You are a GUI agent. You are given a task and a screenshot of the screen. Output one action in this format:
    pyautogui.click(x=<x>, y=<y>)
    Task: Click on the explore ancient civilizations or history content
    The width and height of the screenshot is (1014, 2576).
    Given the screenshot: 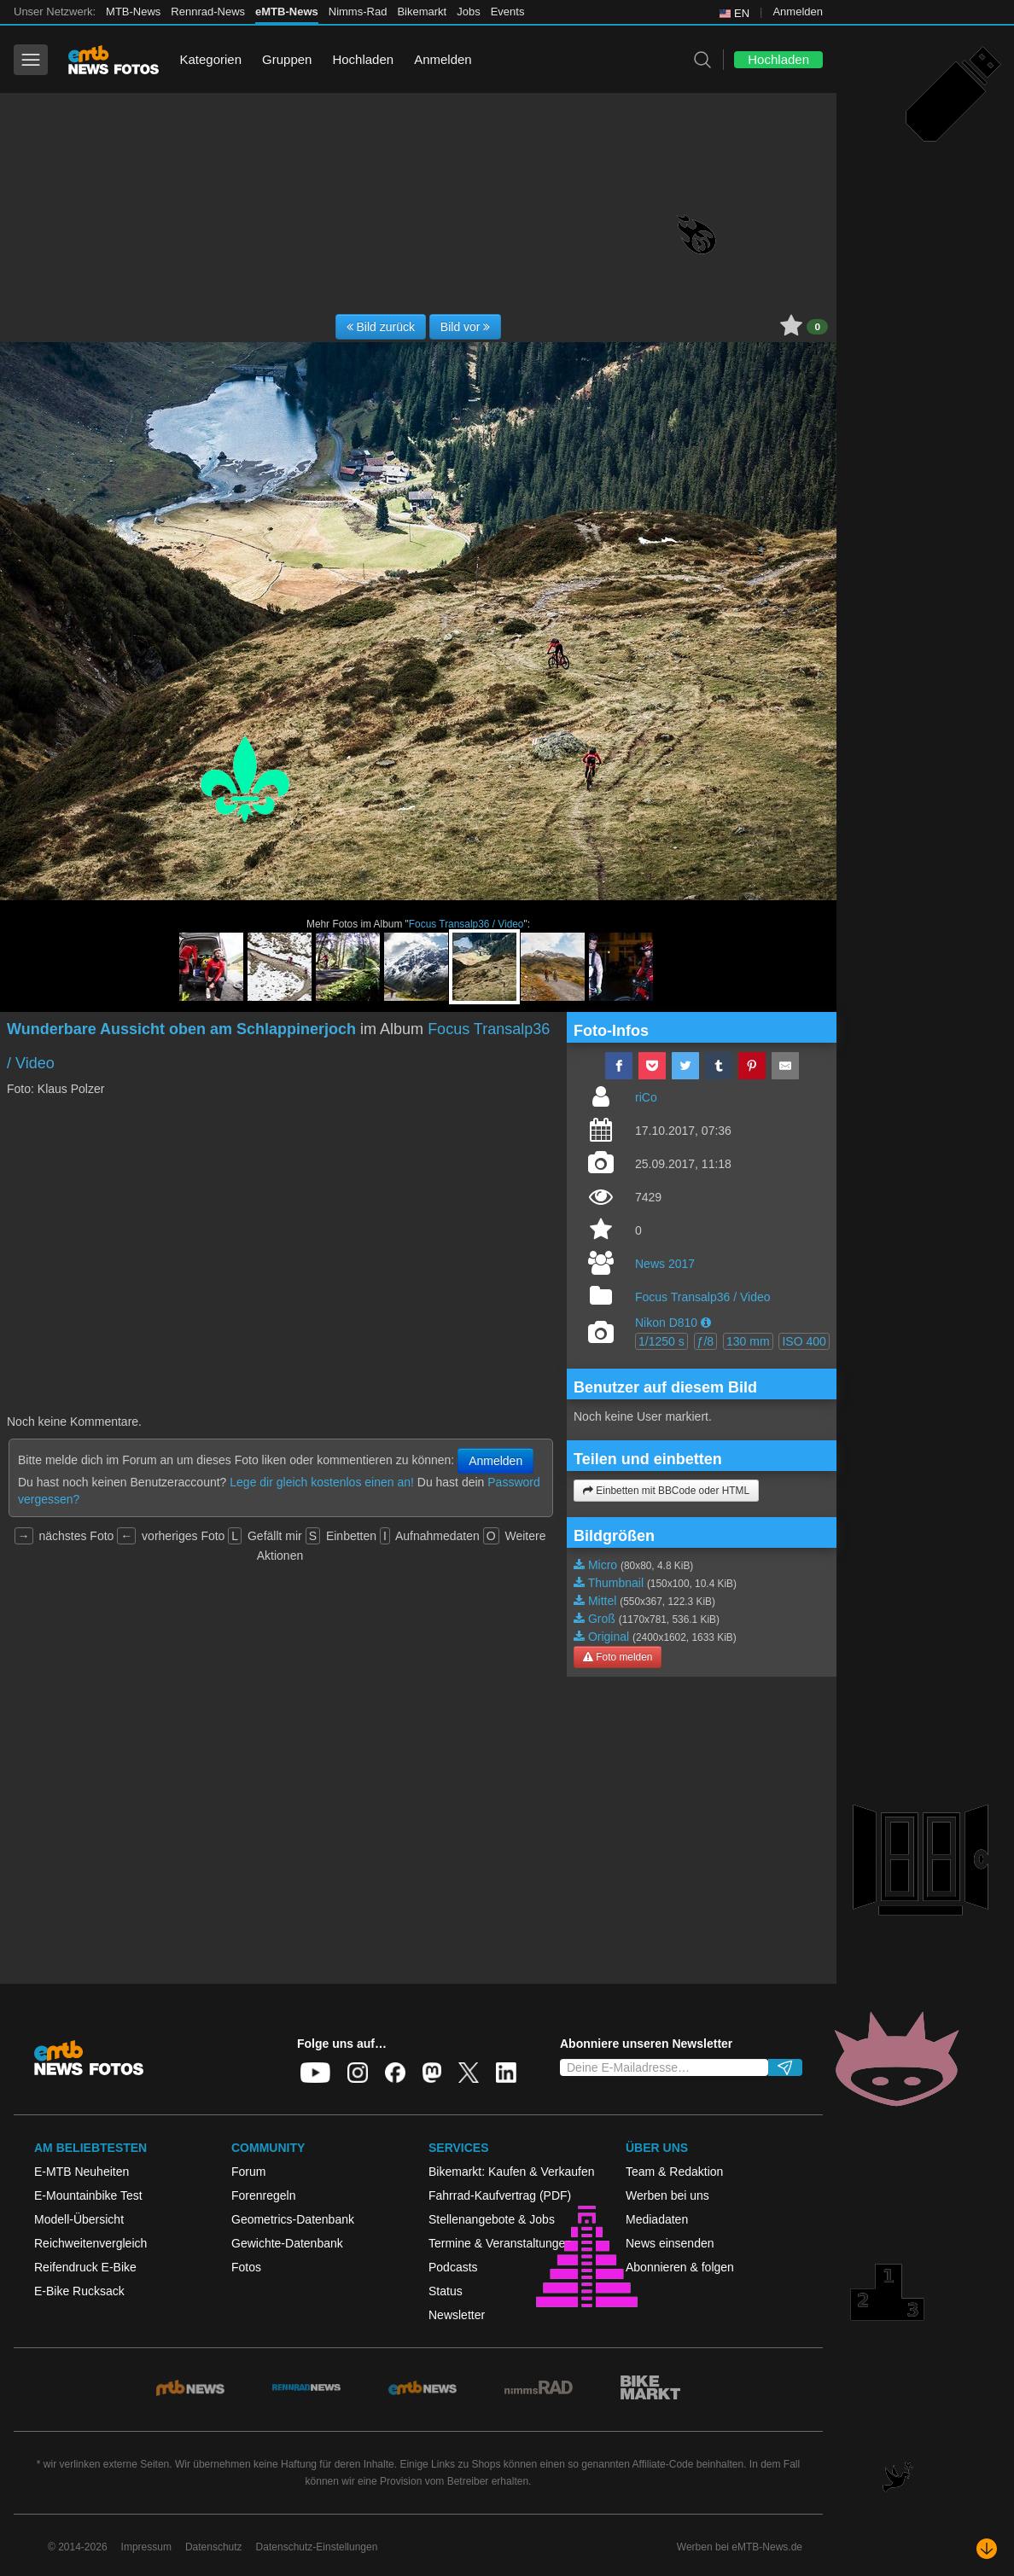 What is the action you would take?
    pyautogui.click(x=586, y=2256)
    